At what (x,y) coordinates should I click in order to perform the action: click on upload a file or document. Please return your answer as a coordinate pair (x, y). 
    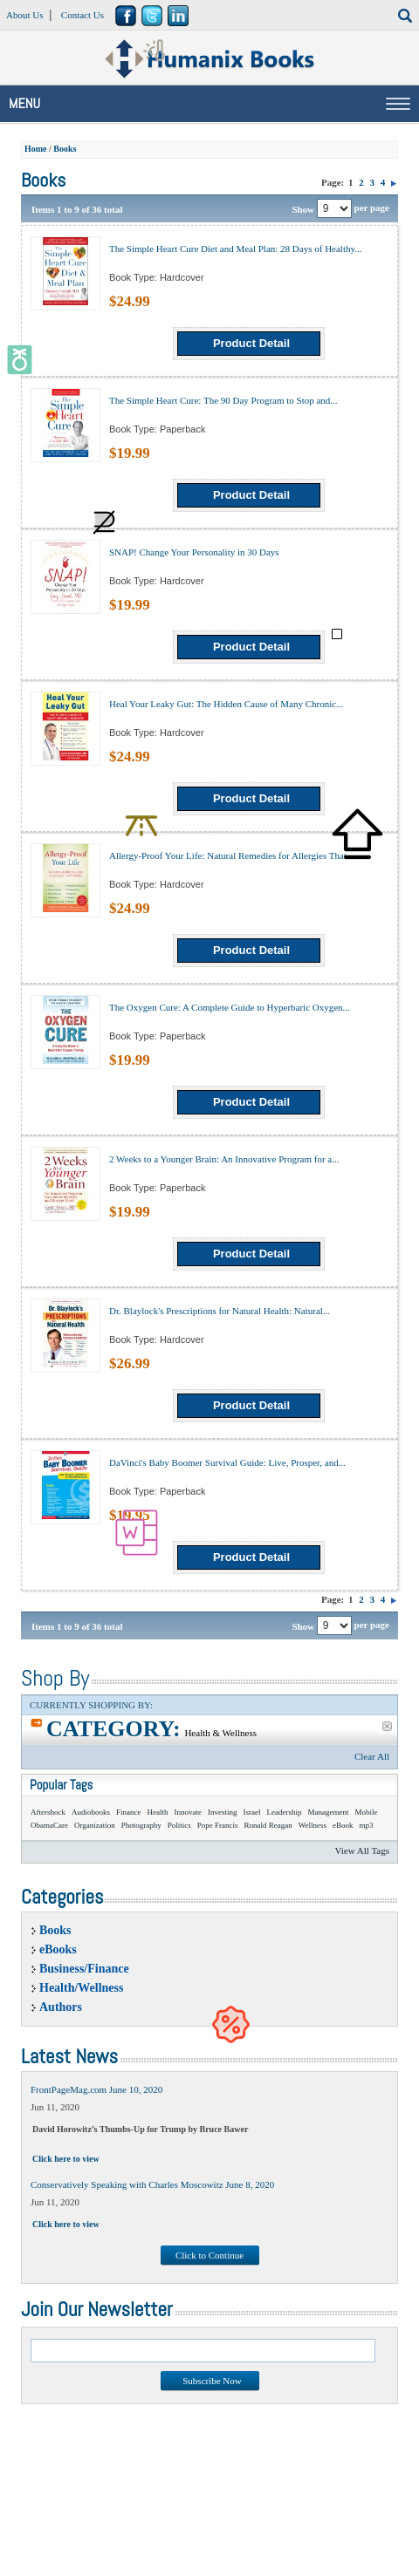
    Looking at the image, I should click on (357, 835).